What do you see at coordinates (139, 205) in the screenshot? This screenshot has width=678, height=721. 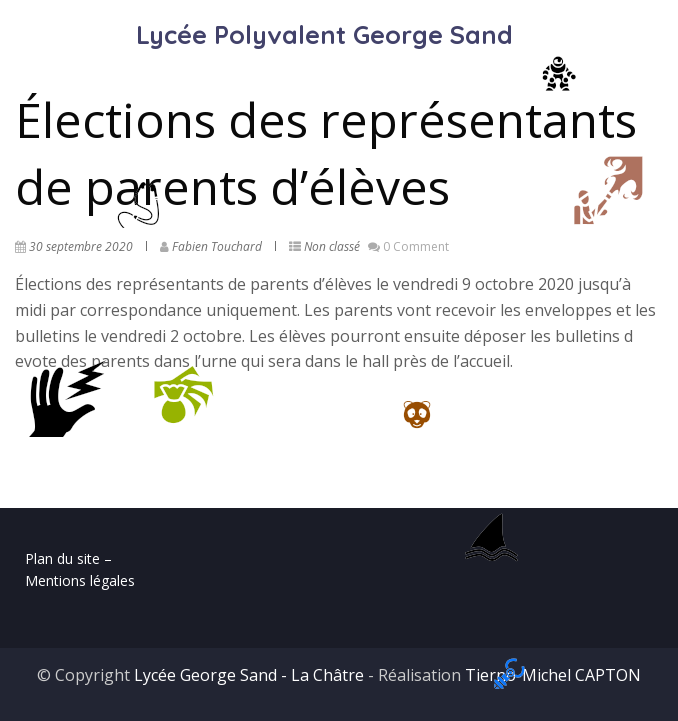 I see `connect to wireless earbuds` at bounding box center [139, 205].